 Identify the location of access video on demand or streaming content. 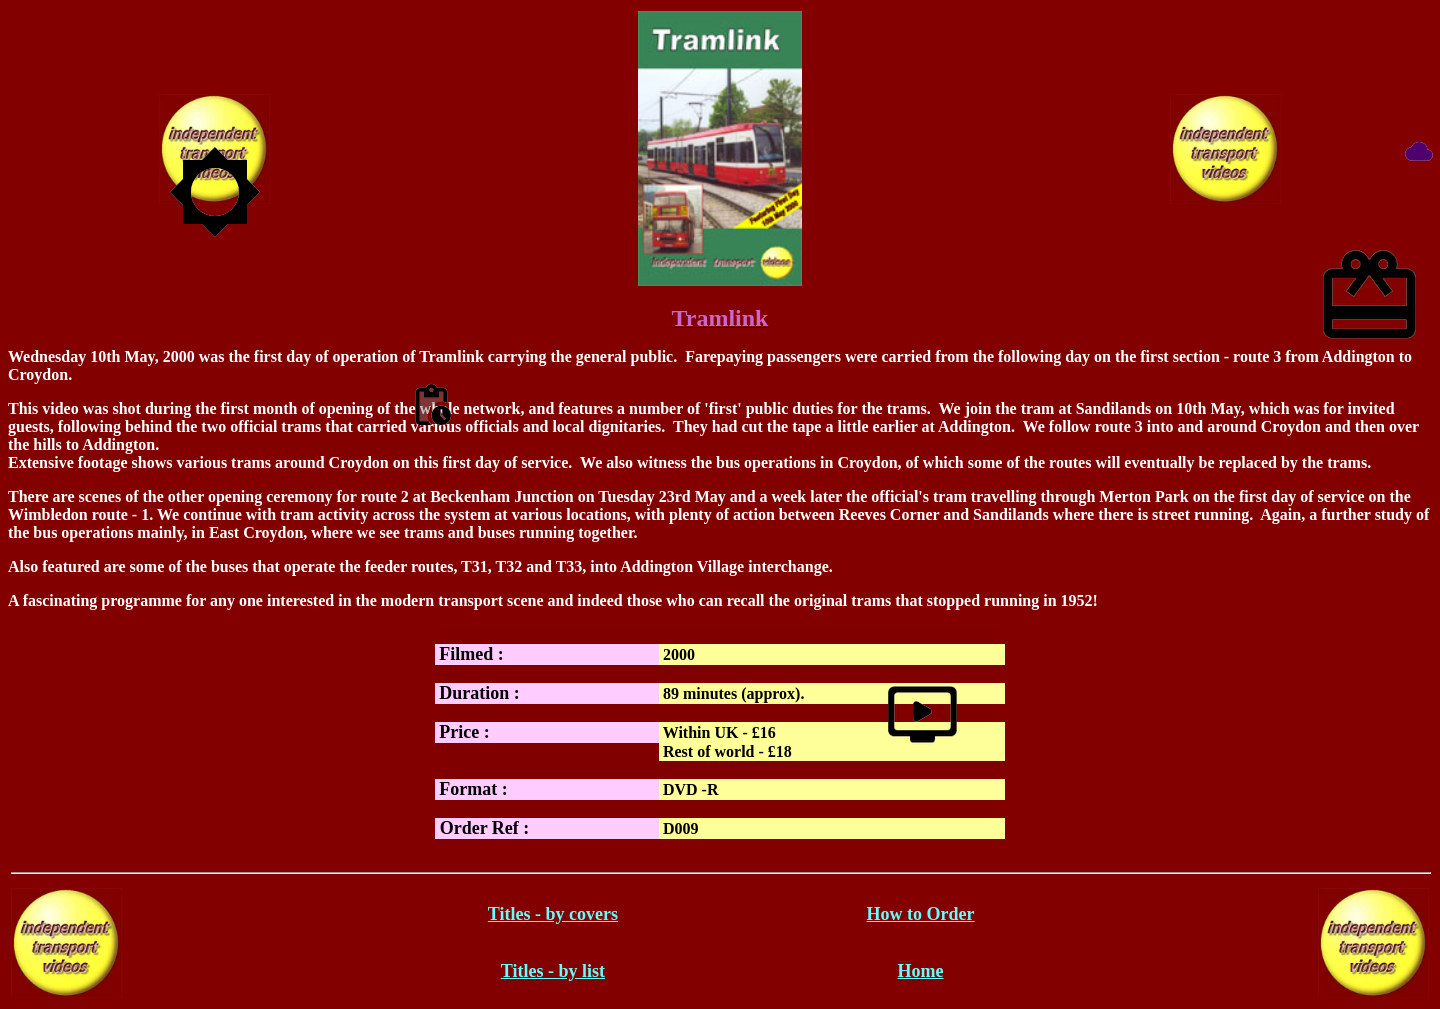
(922, 714).